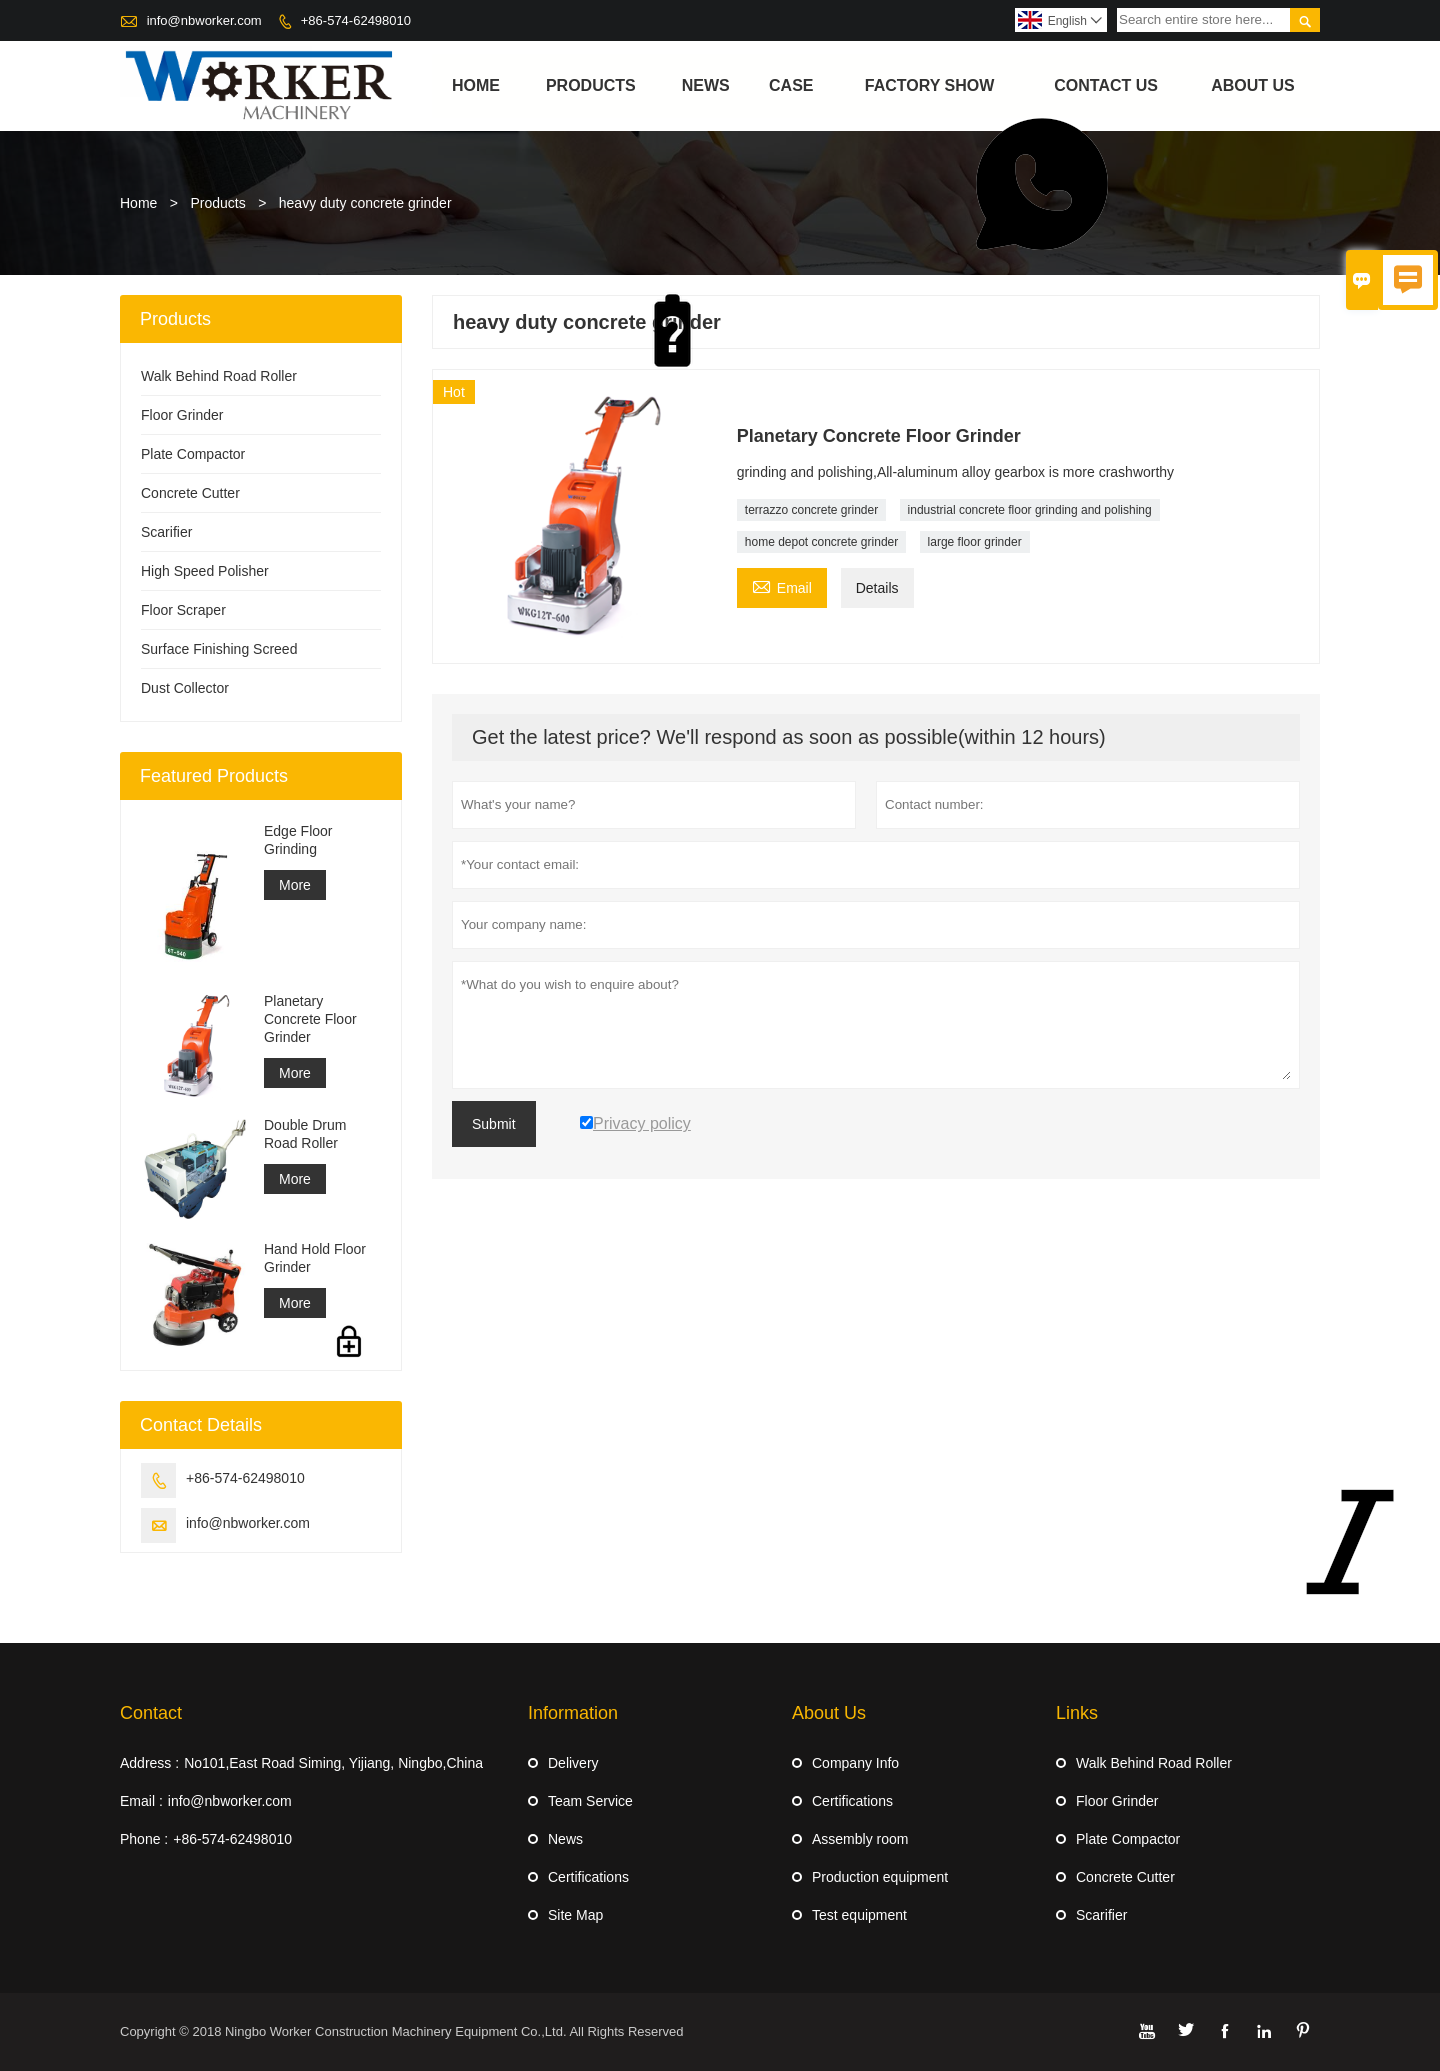 The height and width of the screenshot is (2071, 1440). I want to click on open WhatsApp messaging, so click(1042, 184).